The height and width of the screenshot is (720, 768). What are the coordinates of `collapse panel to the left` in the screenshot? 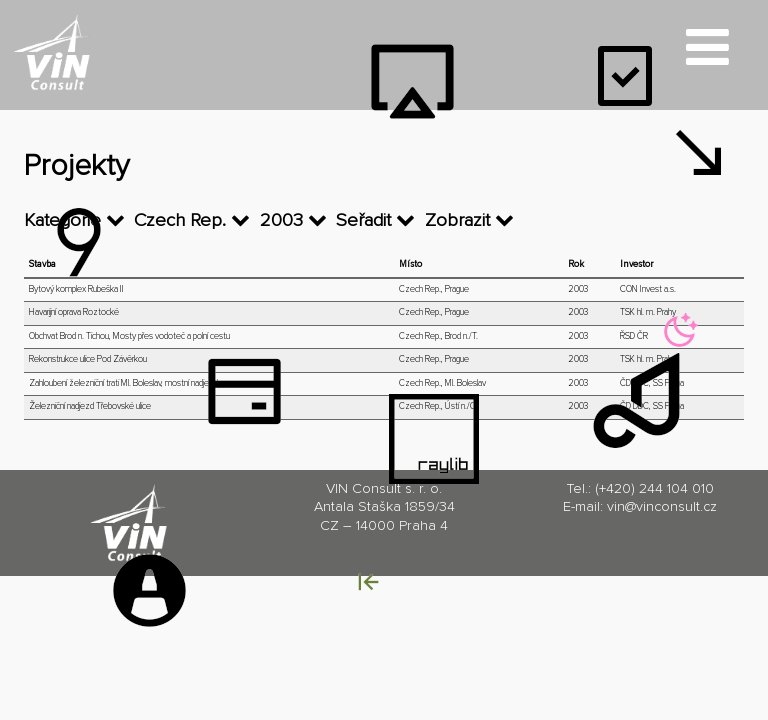 It's located at (368, 582).